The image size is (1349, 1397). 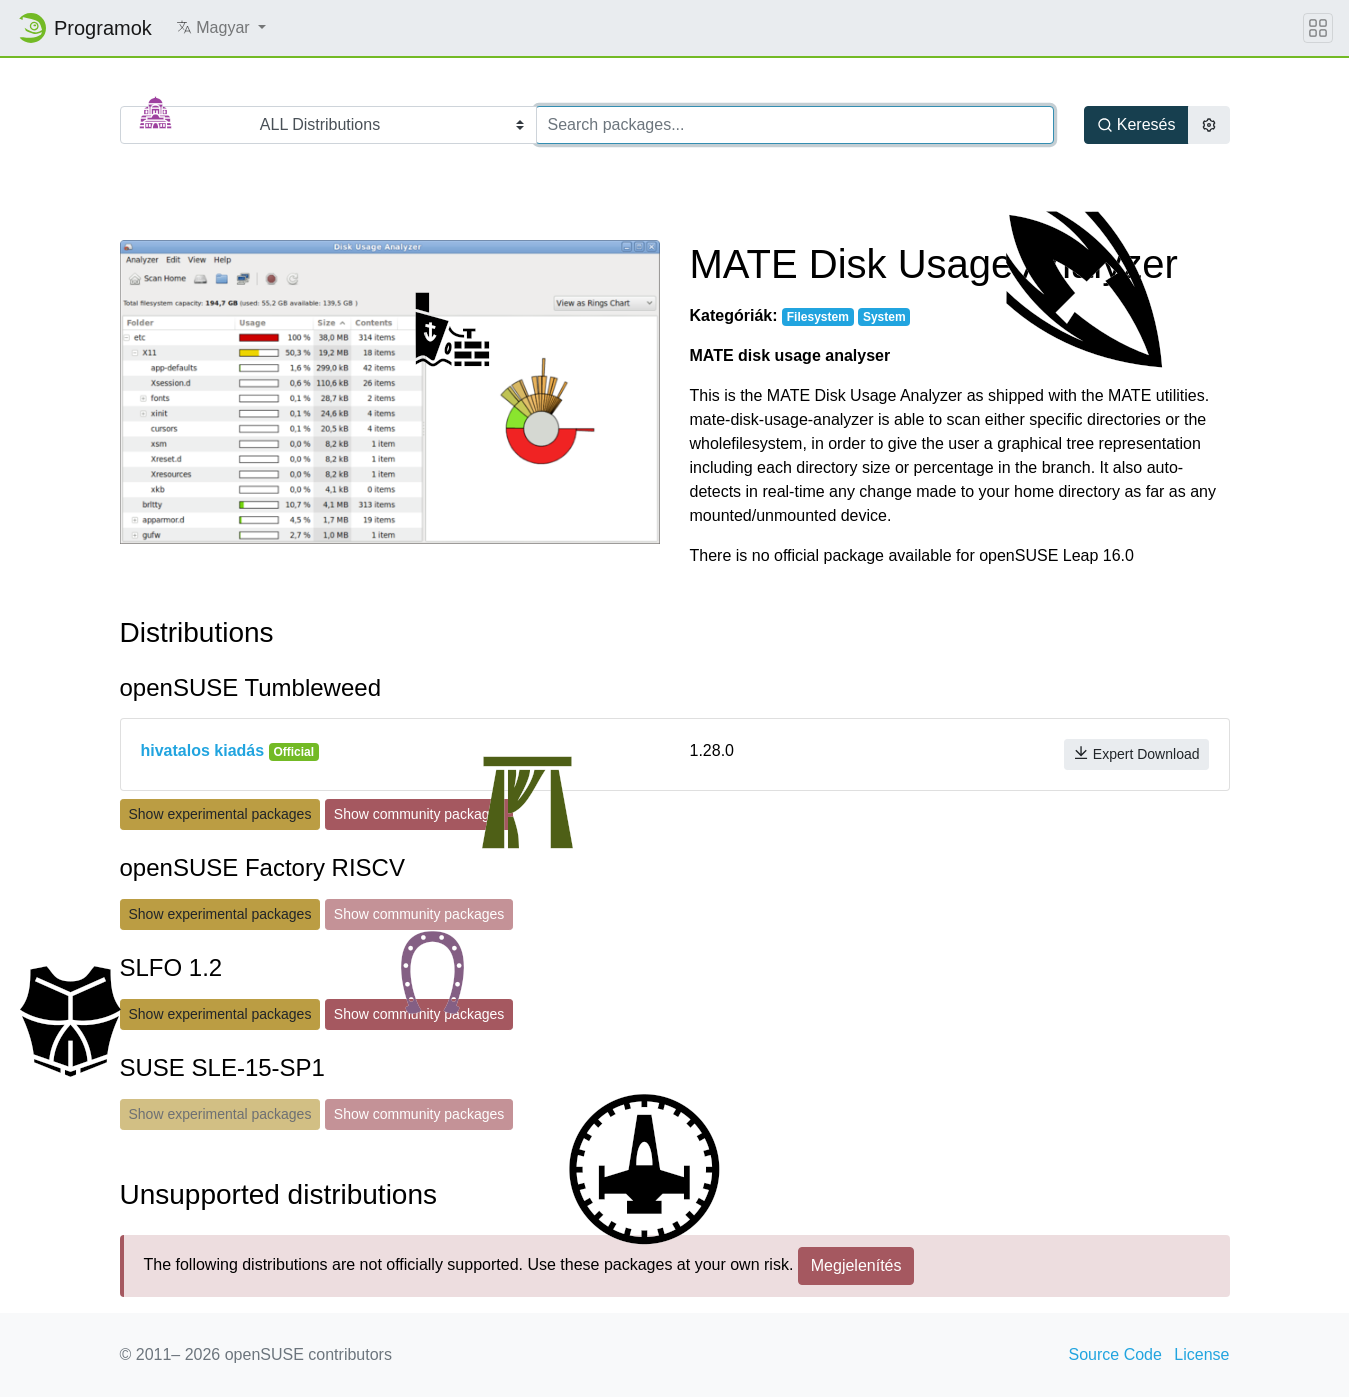 What do you see at coordinates (645, 1170) in the screenshot?
I see `target lock or tracking indicator` at bounding box center [645, 1170].